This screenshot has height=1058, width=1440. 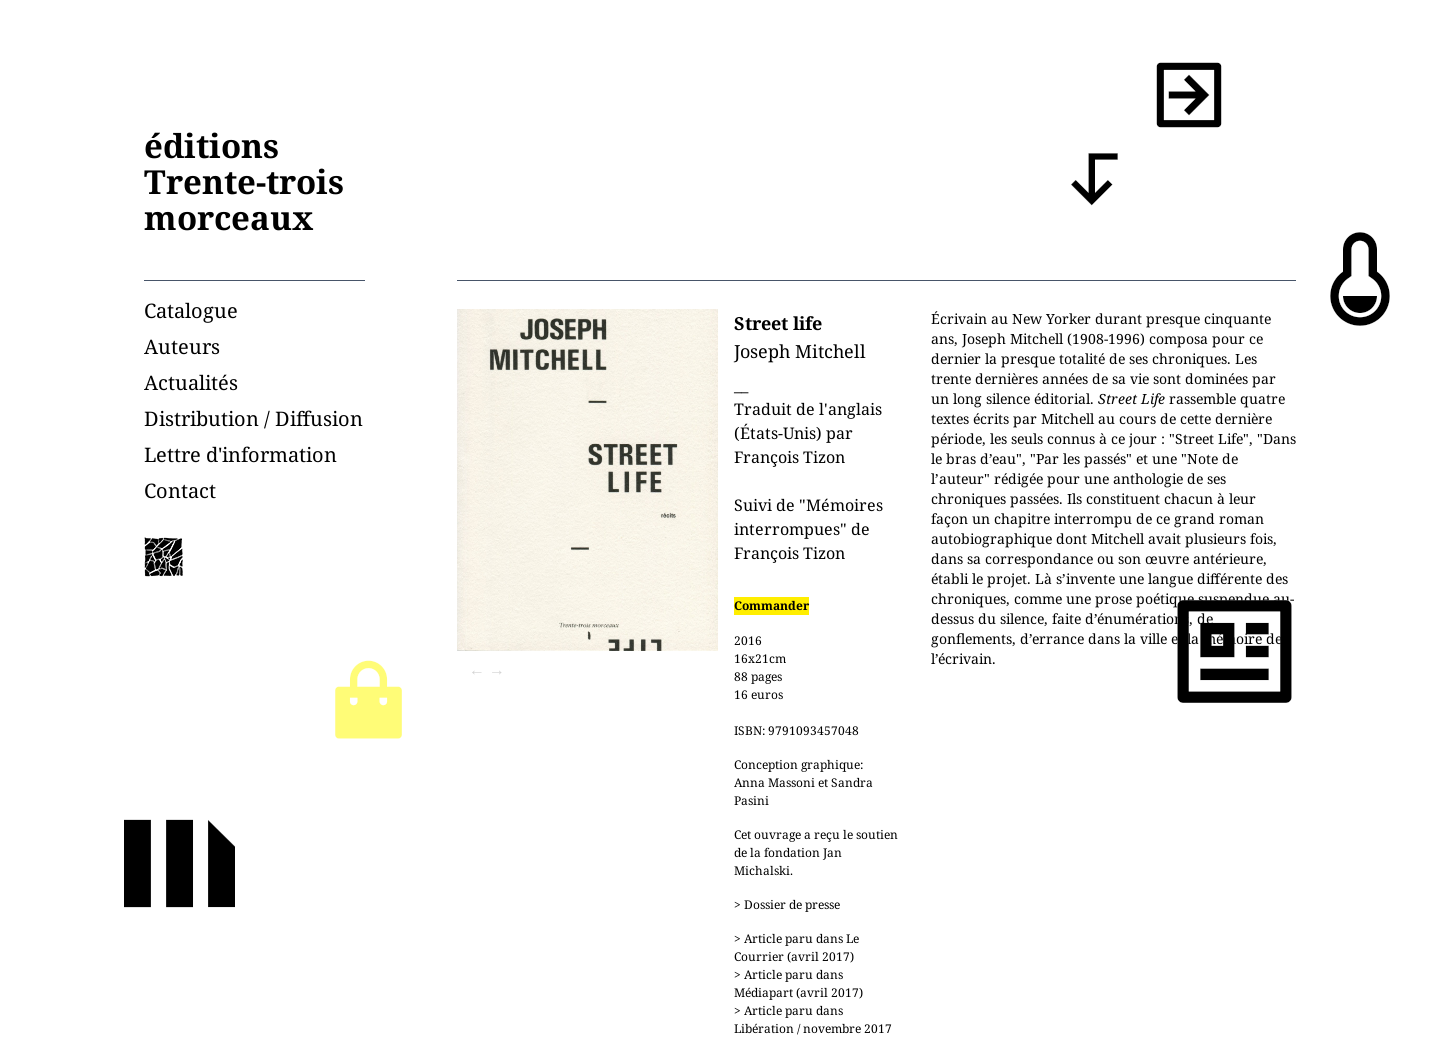 I want to click on navigate to the next item or screen, so click(x=1189, y=95).